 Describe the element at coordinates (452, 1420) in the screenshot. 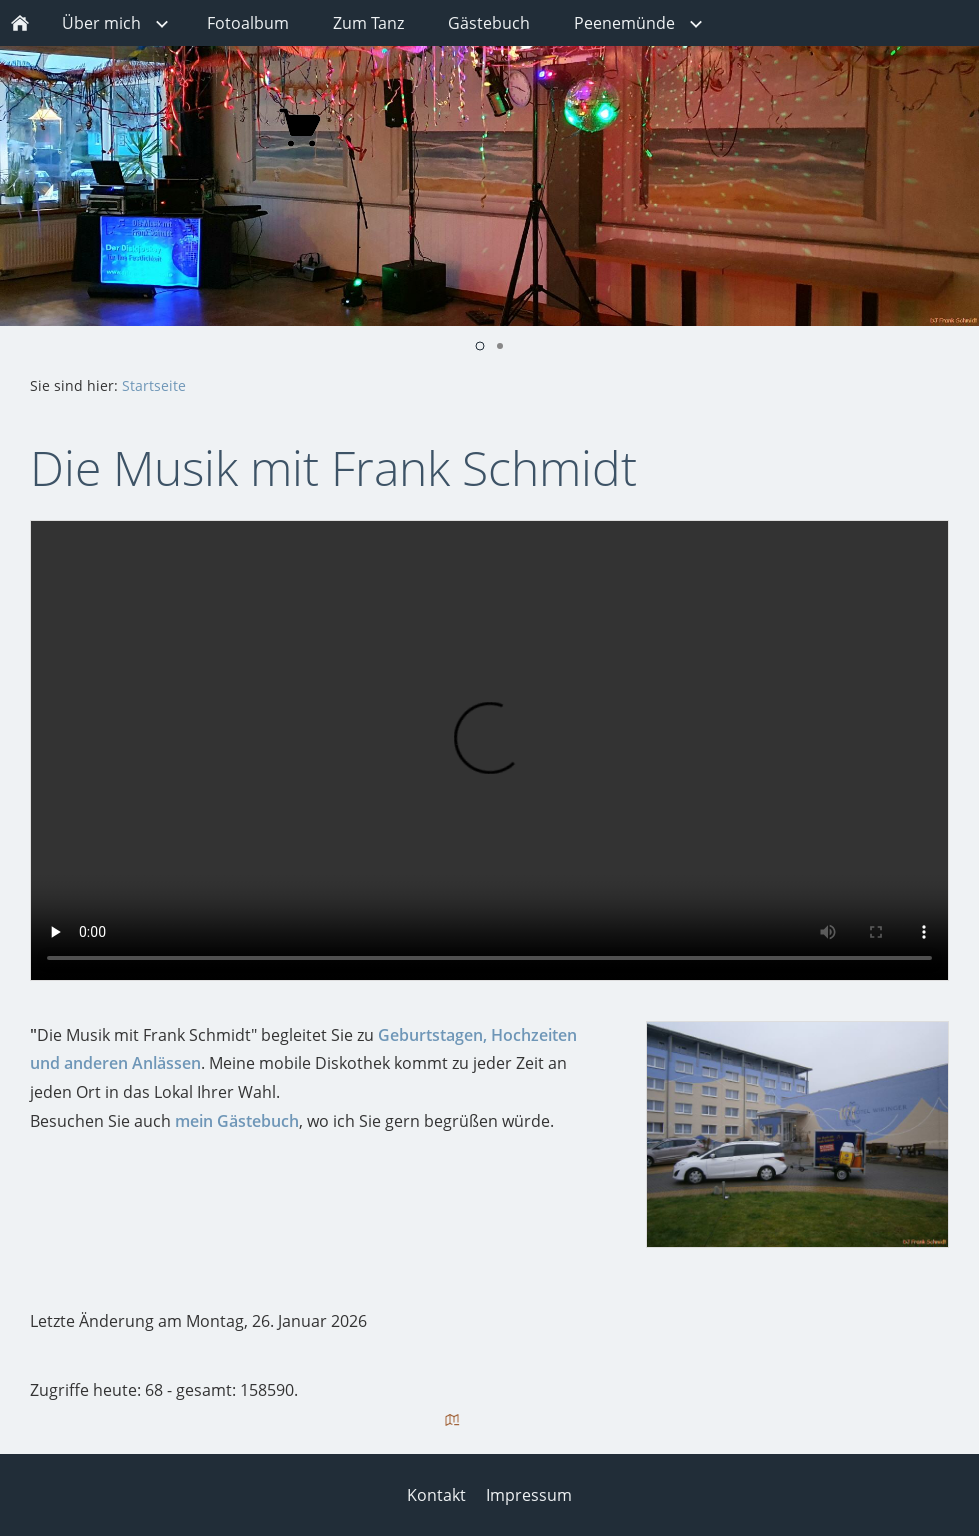

I see `remove a location from the map` at that location.